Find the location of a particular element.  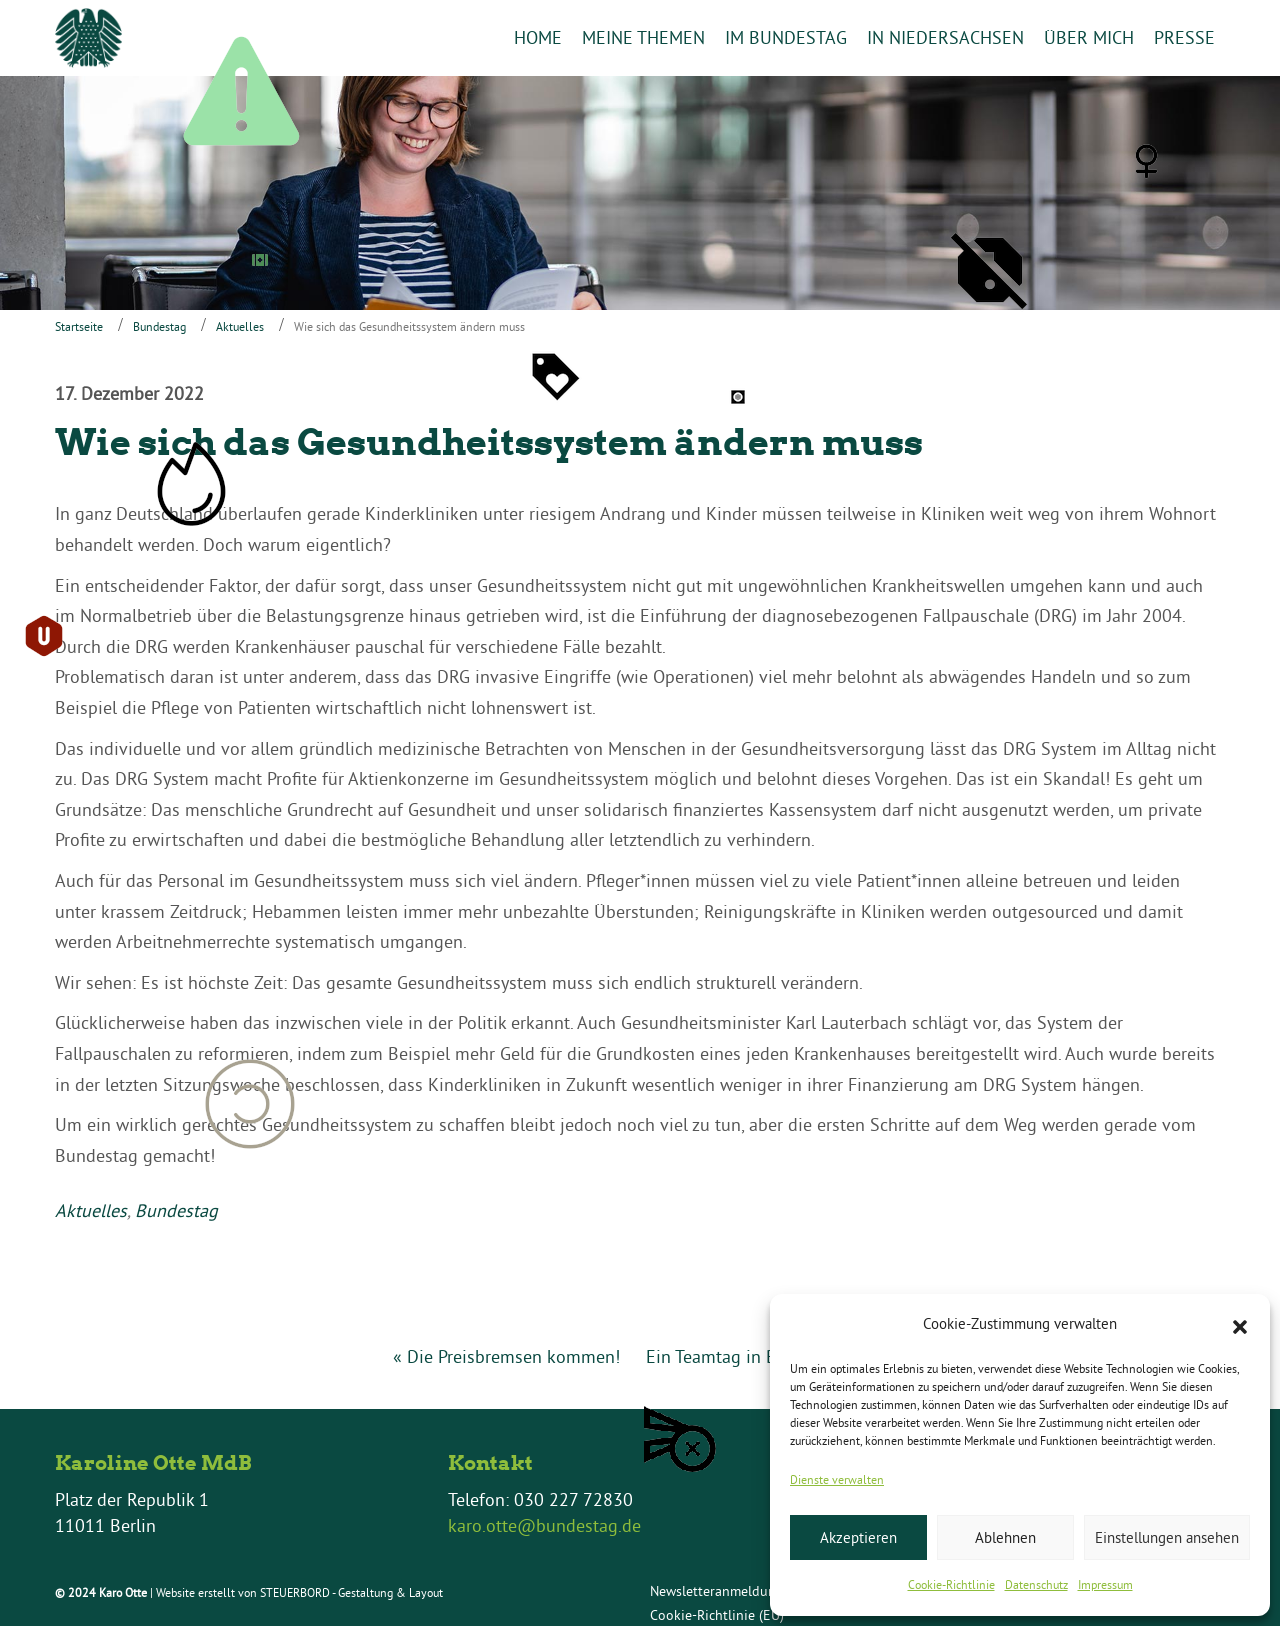

cancel a scheduled message is located at coordinates (678, 1434).